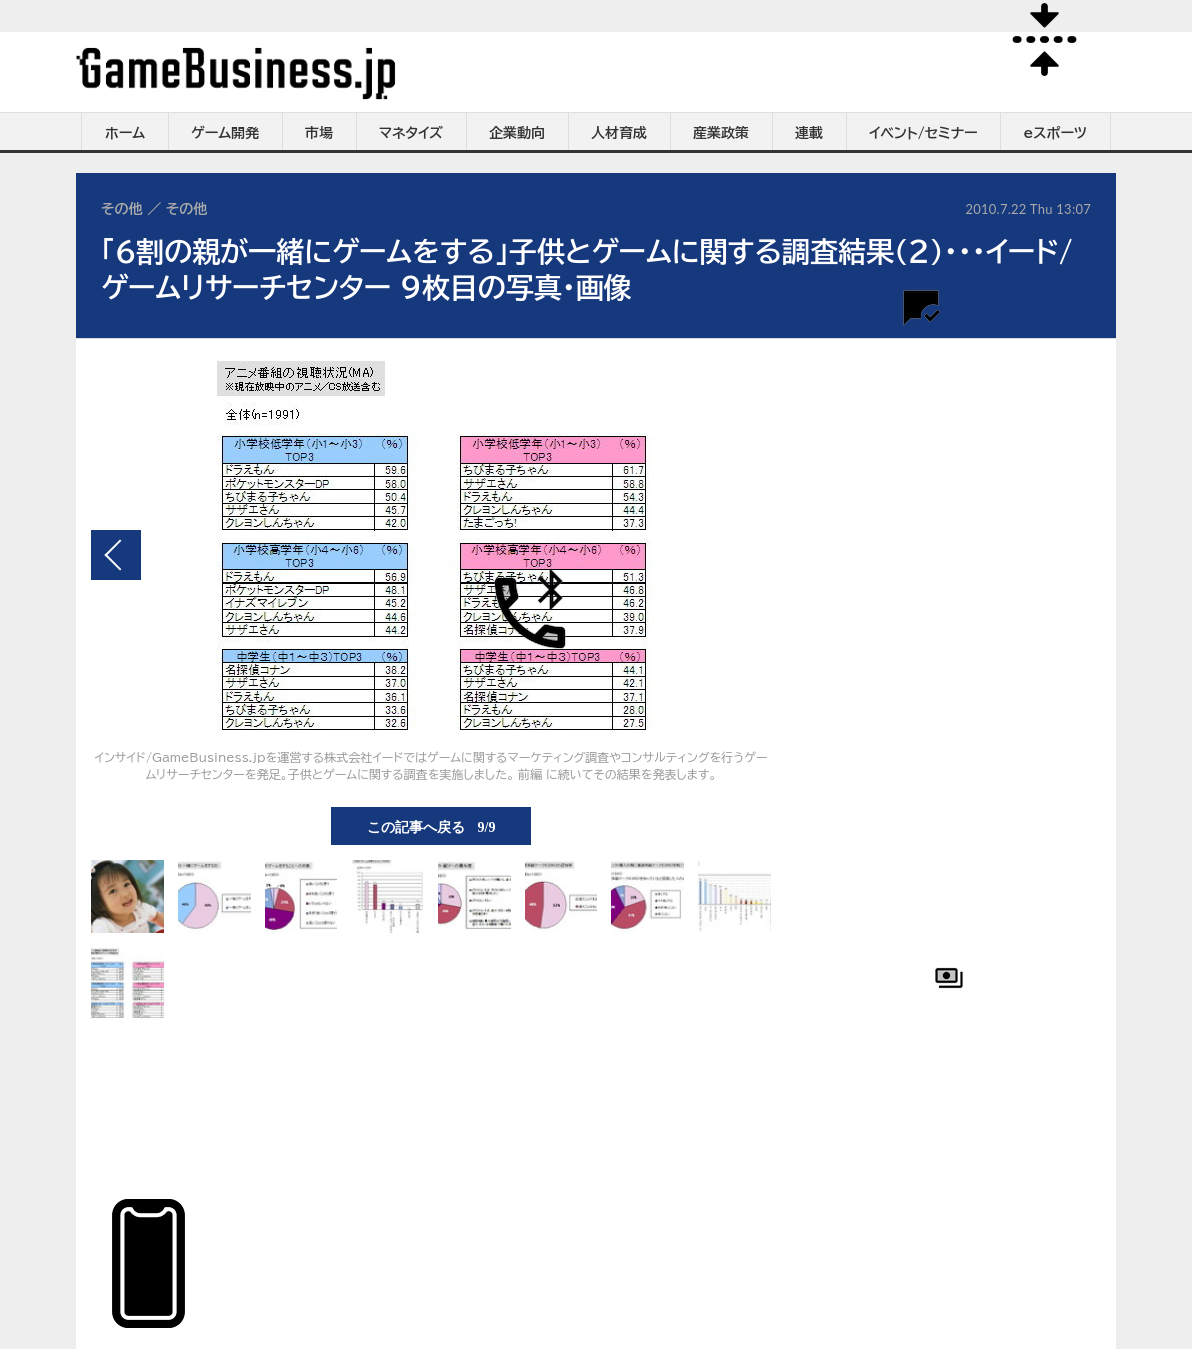 This screenshot has height=1349, width=1192. Describe the element at coordinates (1044, 39) in the screenshot. I see `collapse or hide content section` at that location.